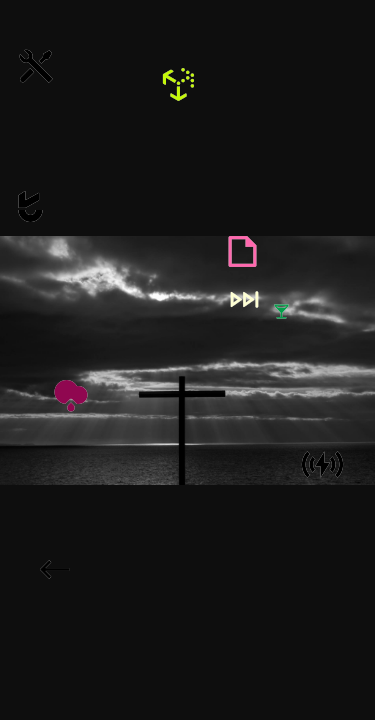 This screenshot has height=720, width=375. Describe the element at coordinates (322, 464) in the screenshot. I see `indicates wireless charging is active` at that location.